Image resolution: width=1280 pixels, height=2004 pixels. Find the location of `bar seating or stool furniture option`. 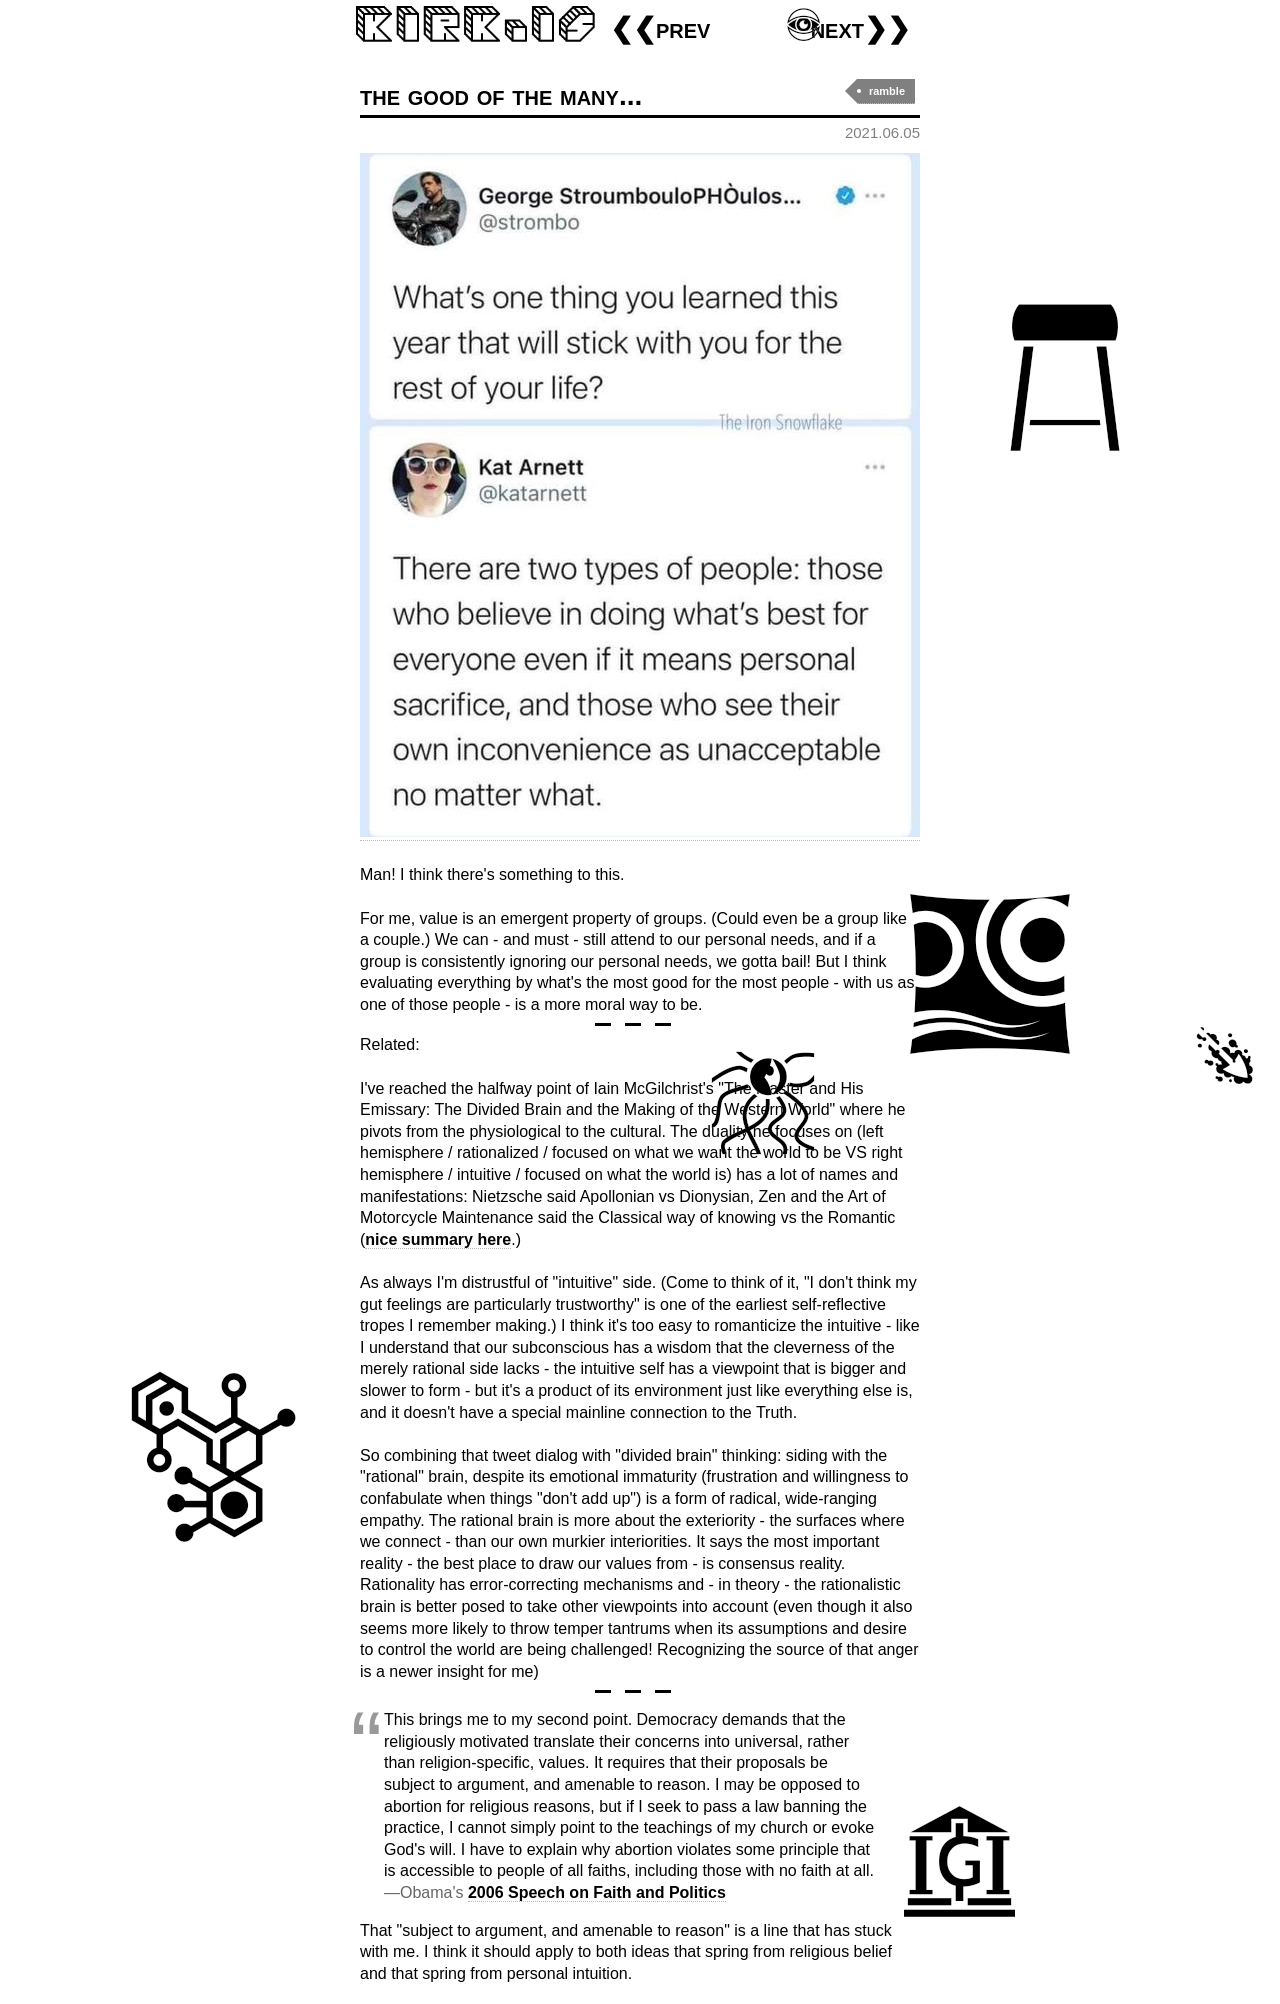

bar seating or stool furniture option is located at coordinates (1065, 375).